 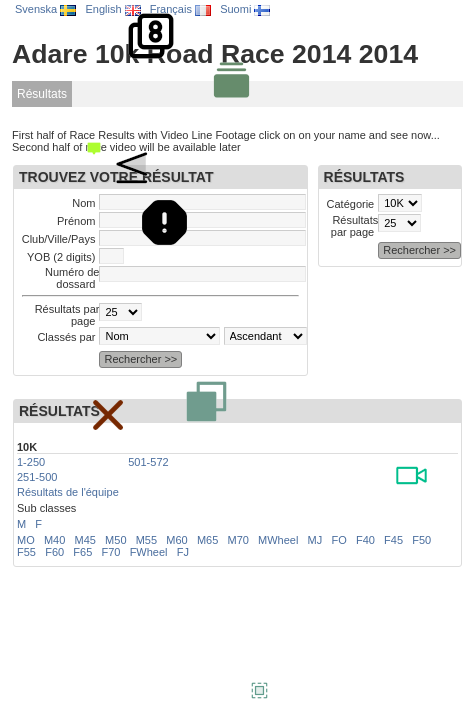 What do you see at coordinates (206, 401) in the screenshot?
I see `copy to clipboard` at bounding box center [206, 401].